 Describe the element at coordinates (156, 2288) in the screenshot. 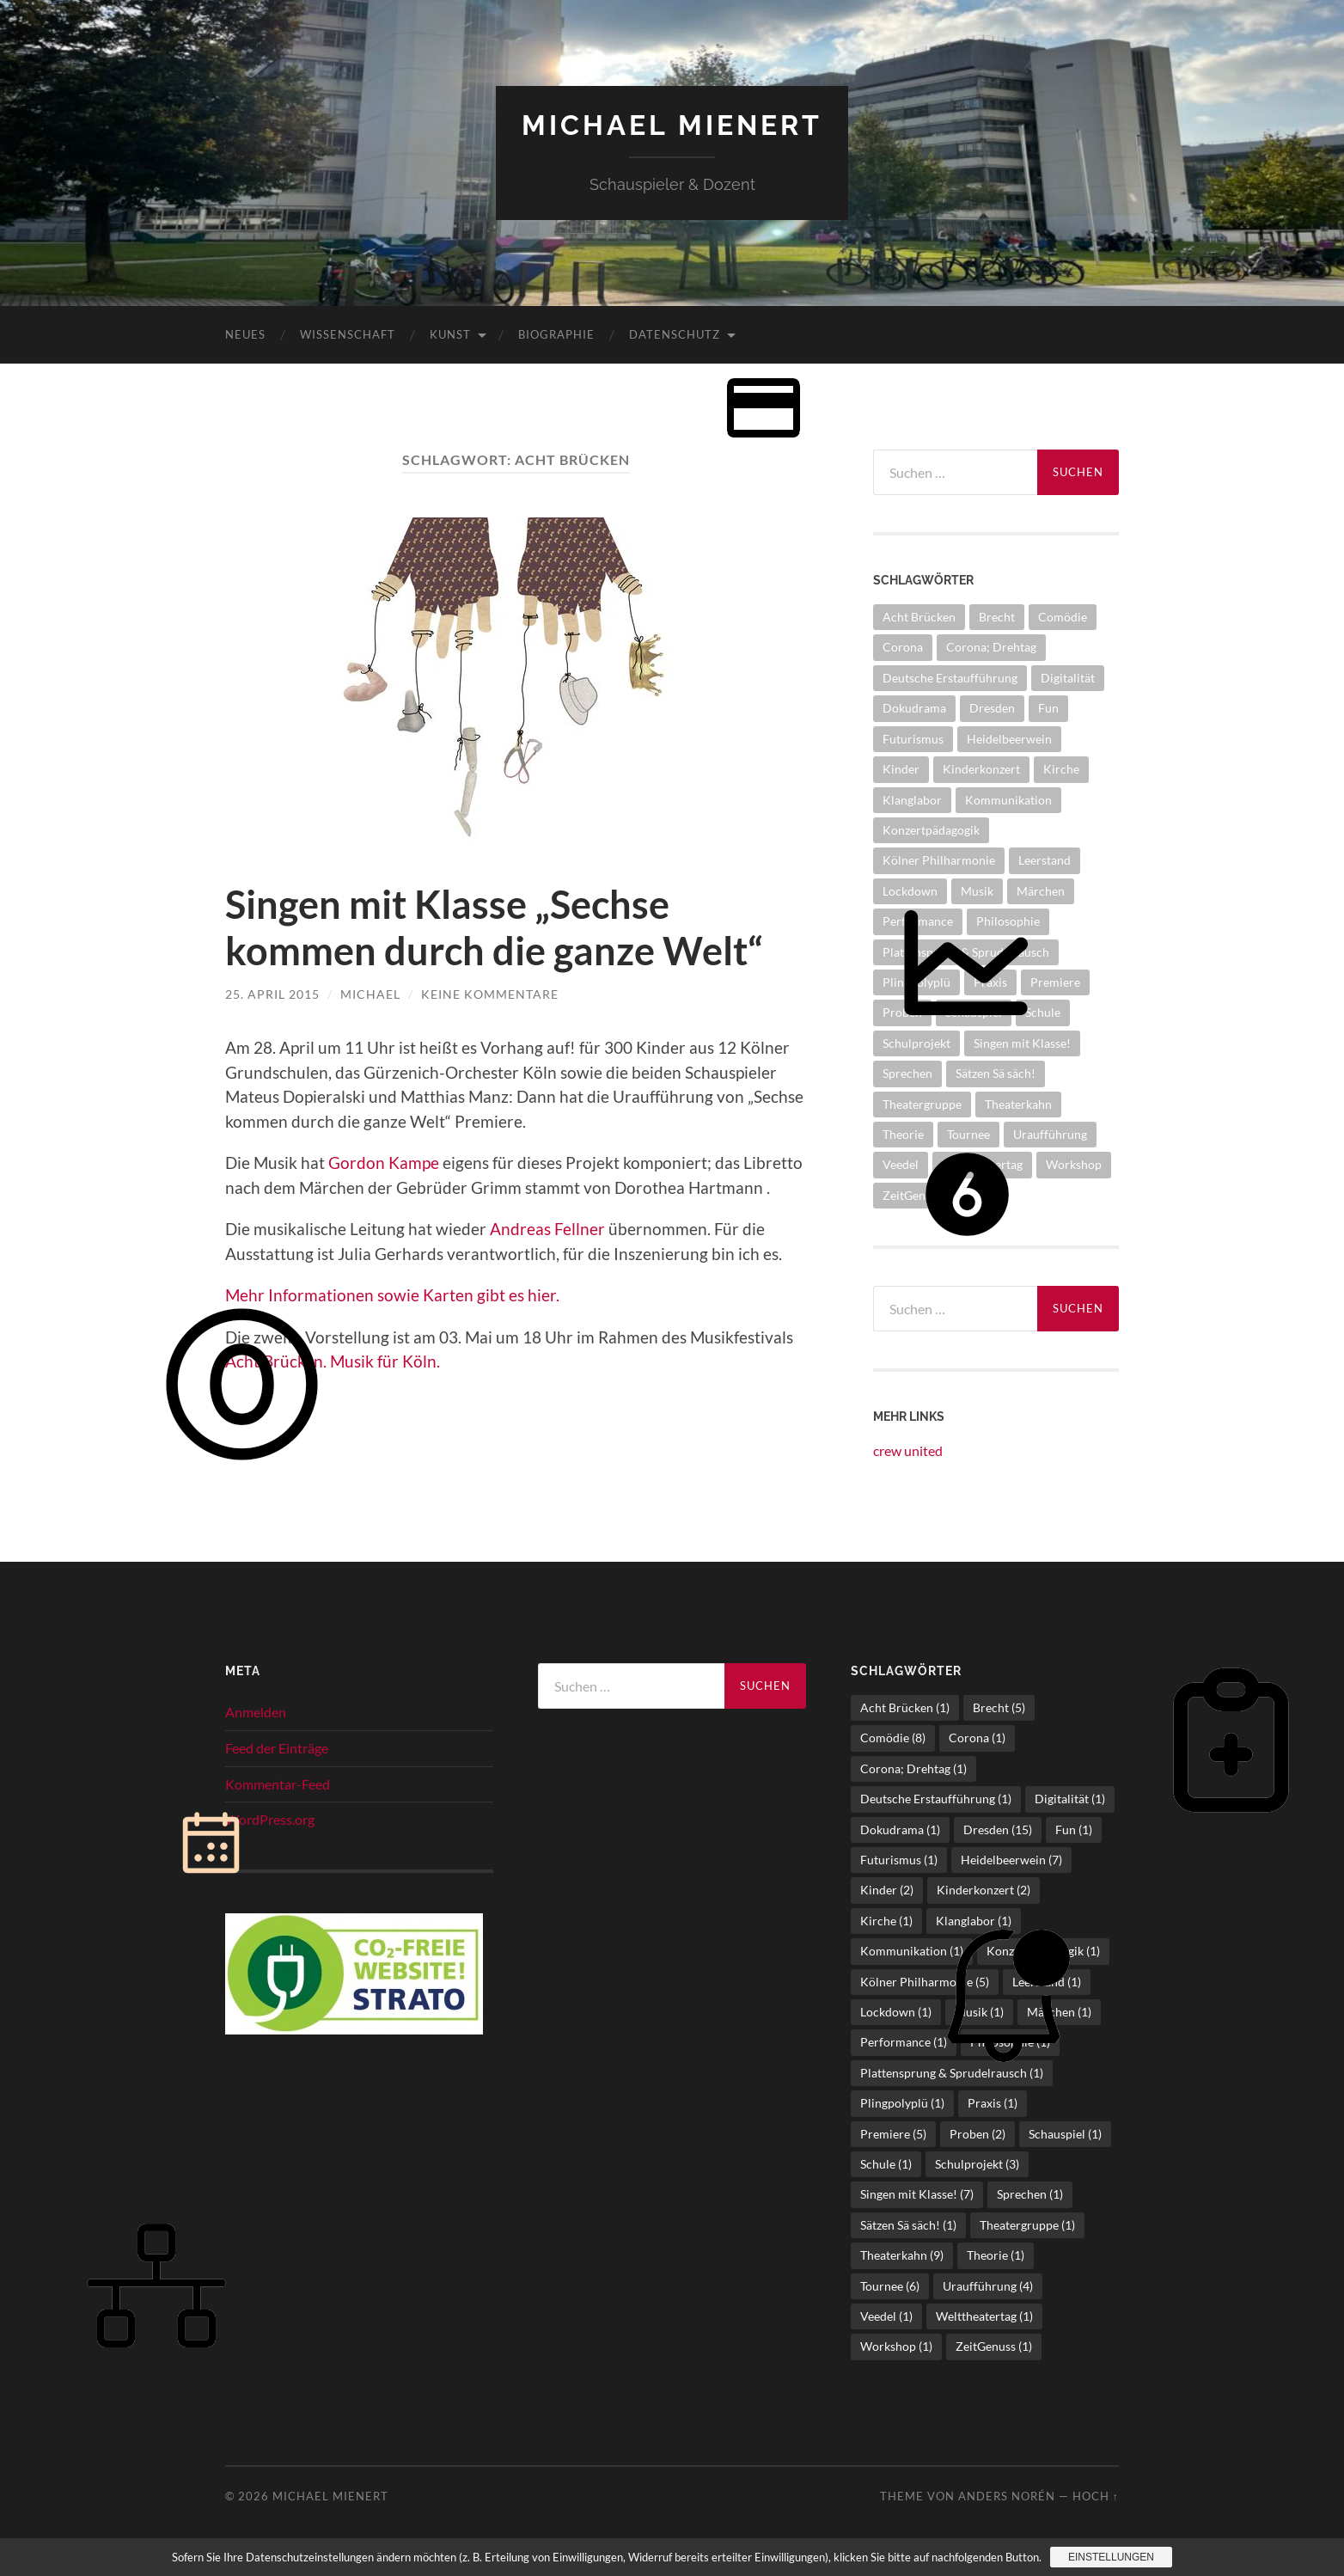

I see `view network connections` at that location.